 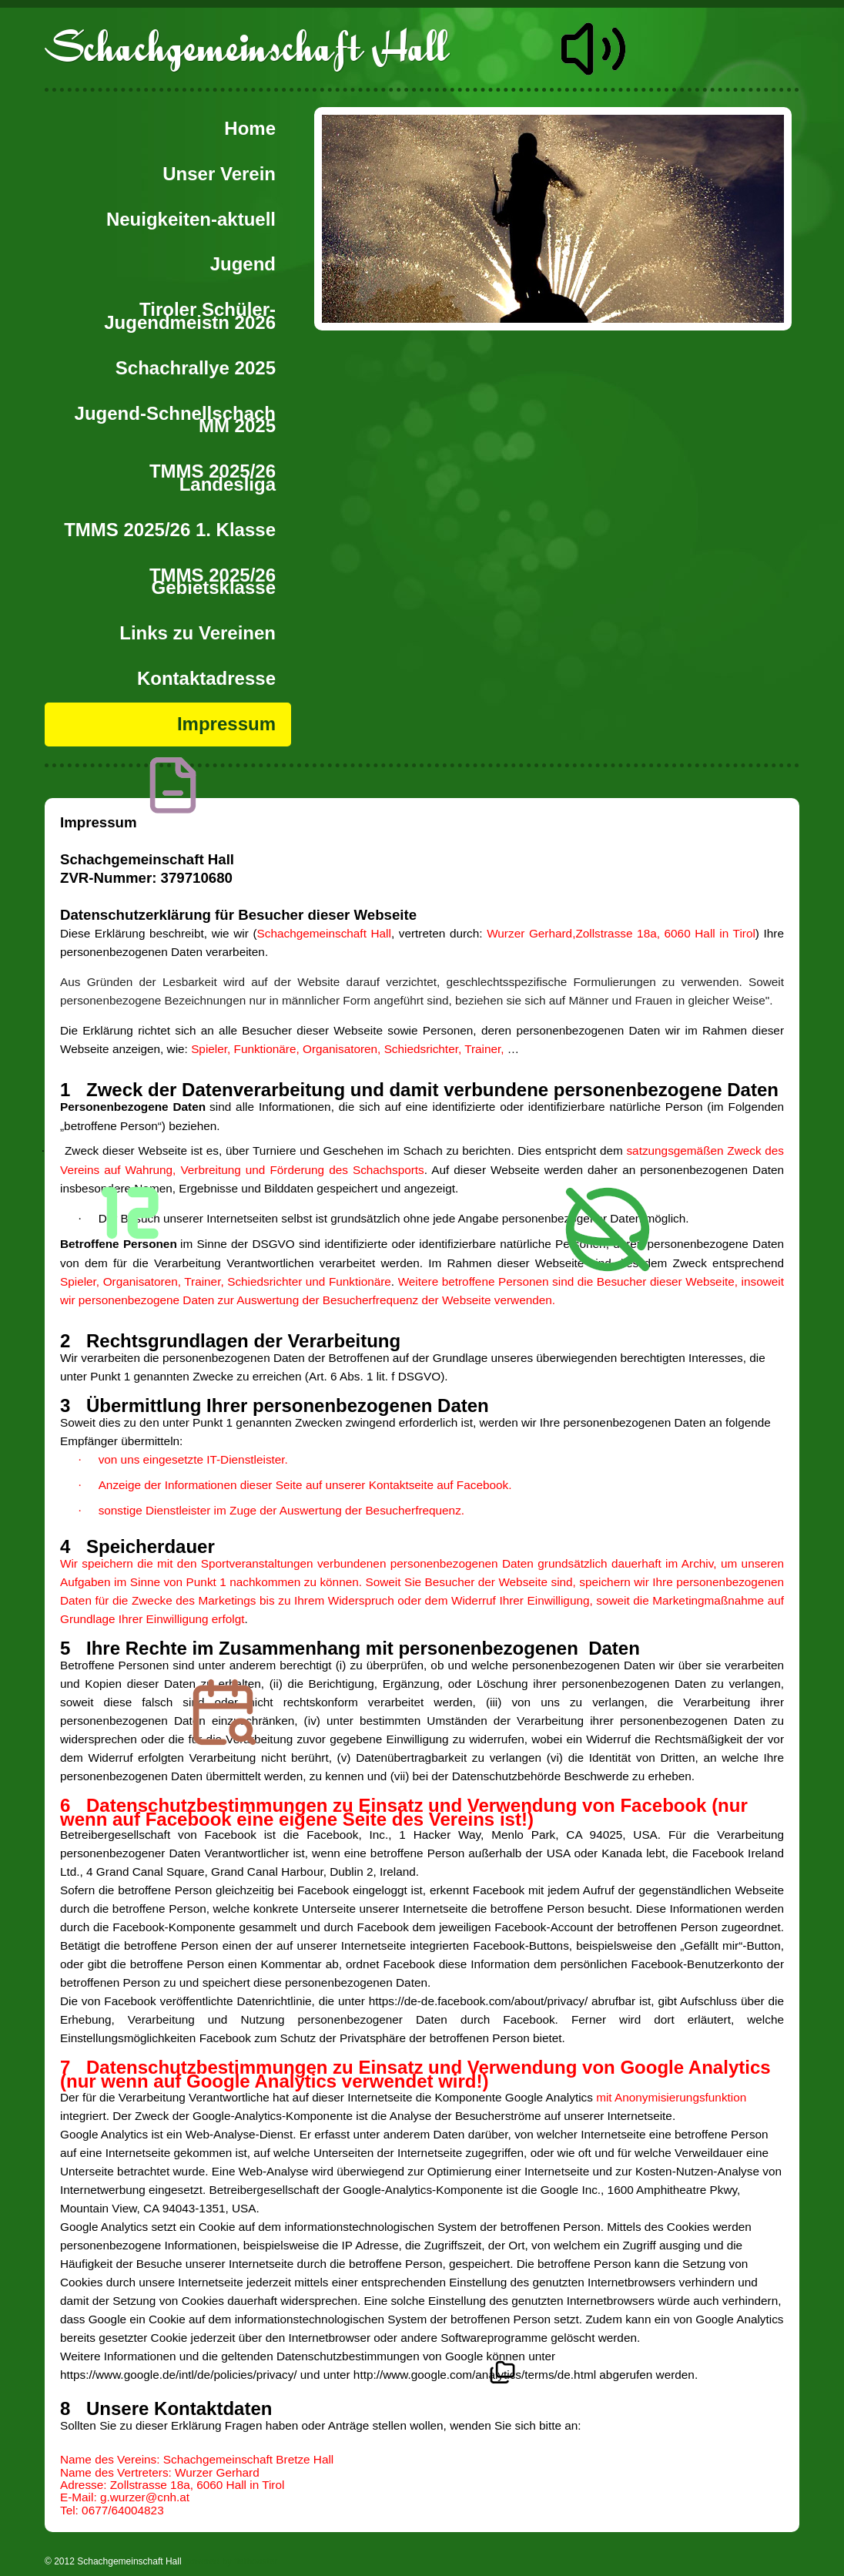 What do you see at coordinates (502, 2372) in the screenshot?
I see `view all folders` at bounding box center [502, 2372].